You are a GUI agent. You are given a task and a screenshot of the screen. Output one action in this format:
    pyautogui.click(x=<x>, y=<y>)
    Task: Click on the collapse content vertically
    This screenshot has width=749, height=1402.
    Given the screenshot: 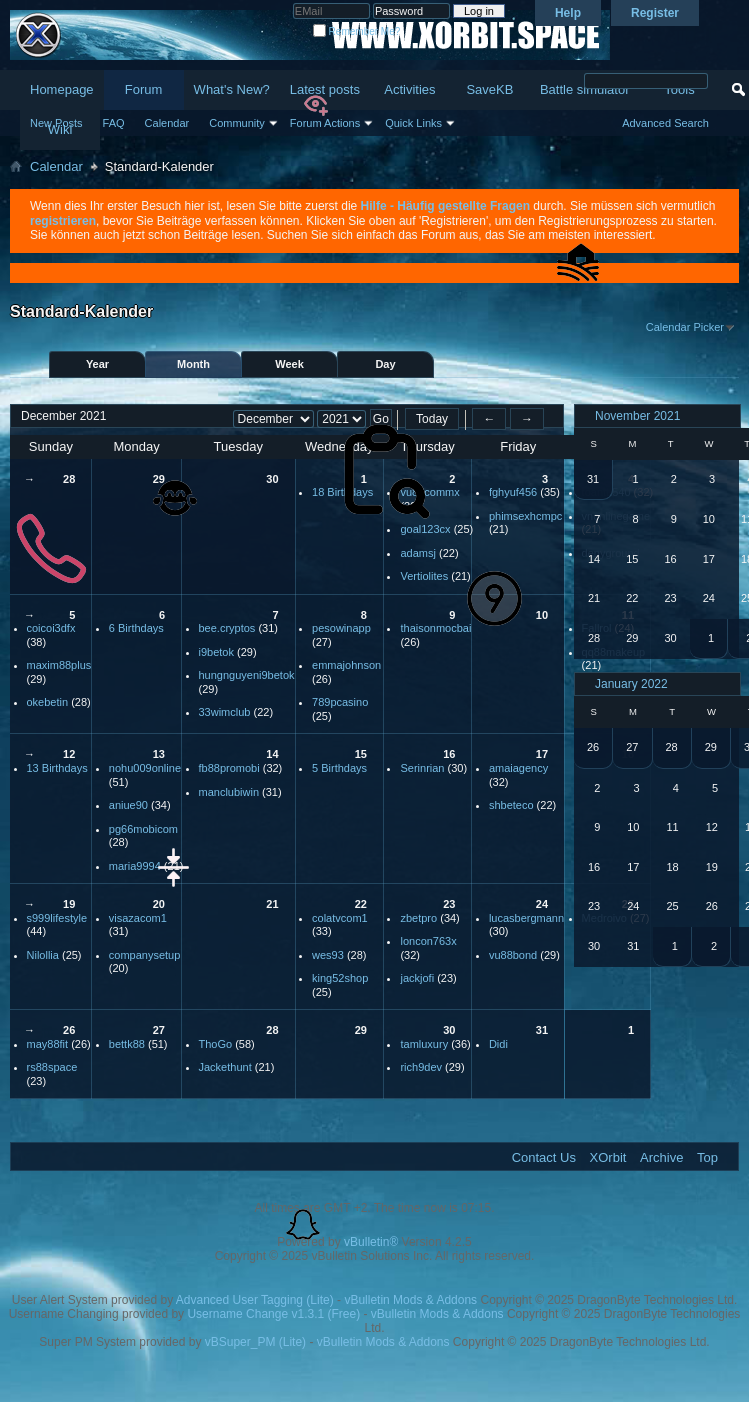 What is the action you would take?
    pyautogui.click(x=173, y=867)
    